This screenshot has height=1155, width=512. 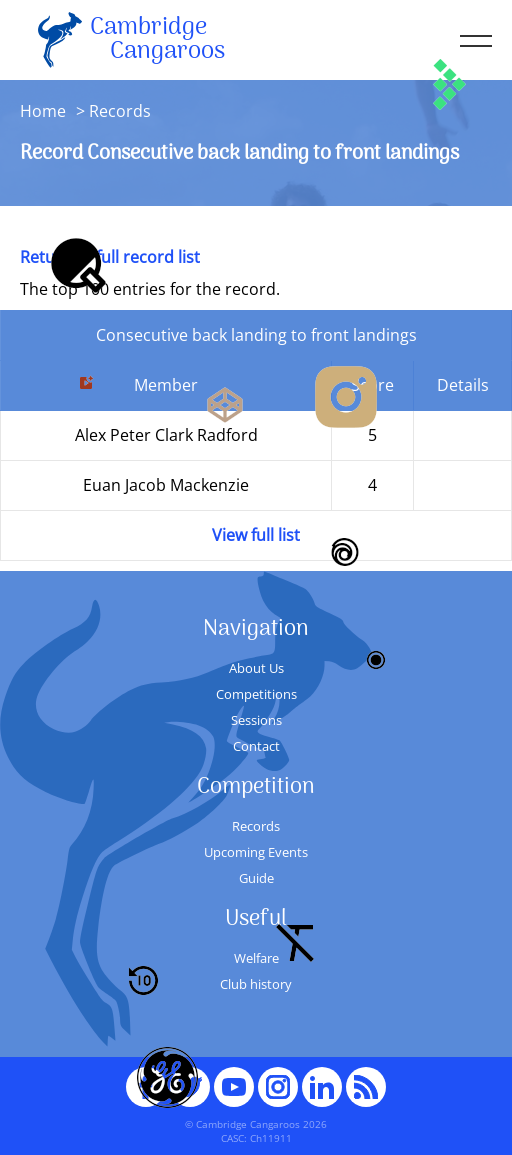 I want to click on indicates loading or processing in progress, so click(x=376, y=660).